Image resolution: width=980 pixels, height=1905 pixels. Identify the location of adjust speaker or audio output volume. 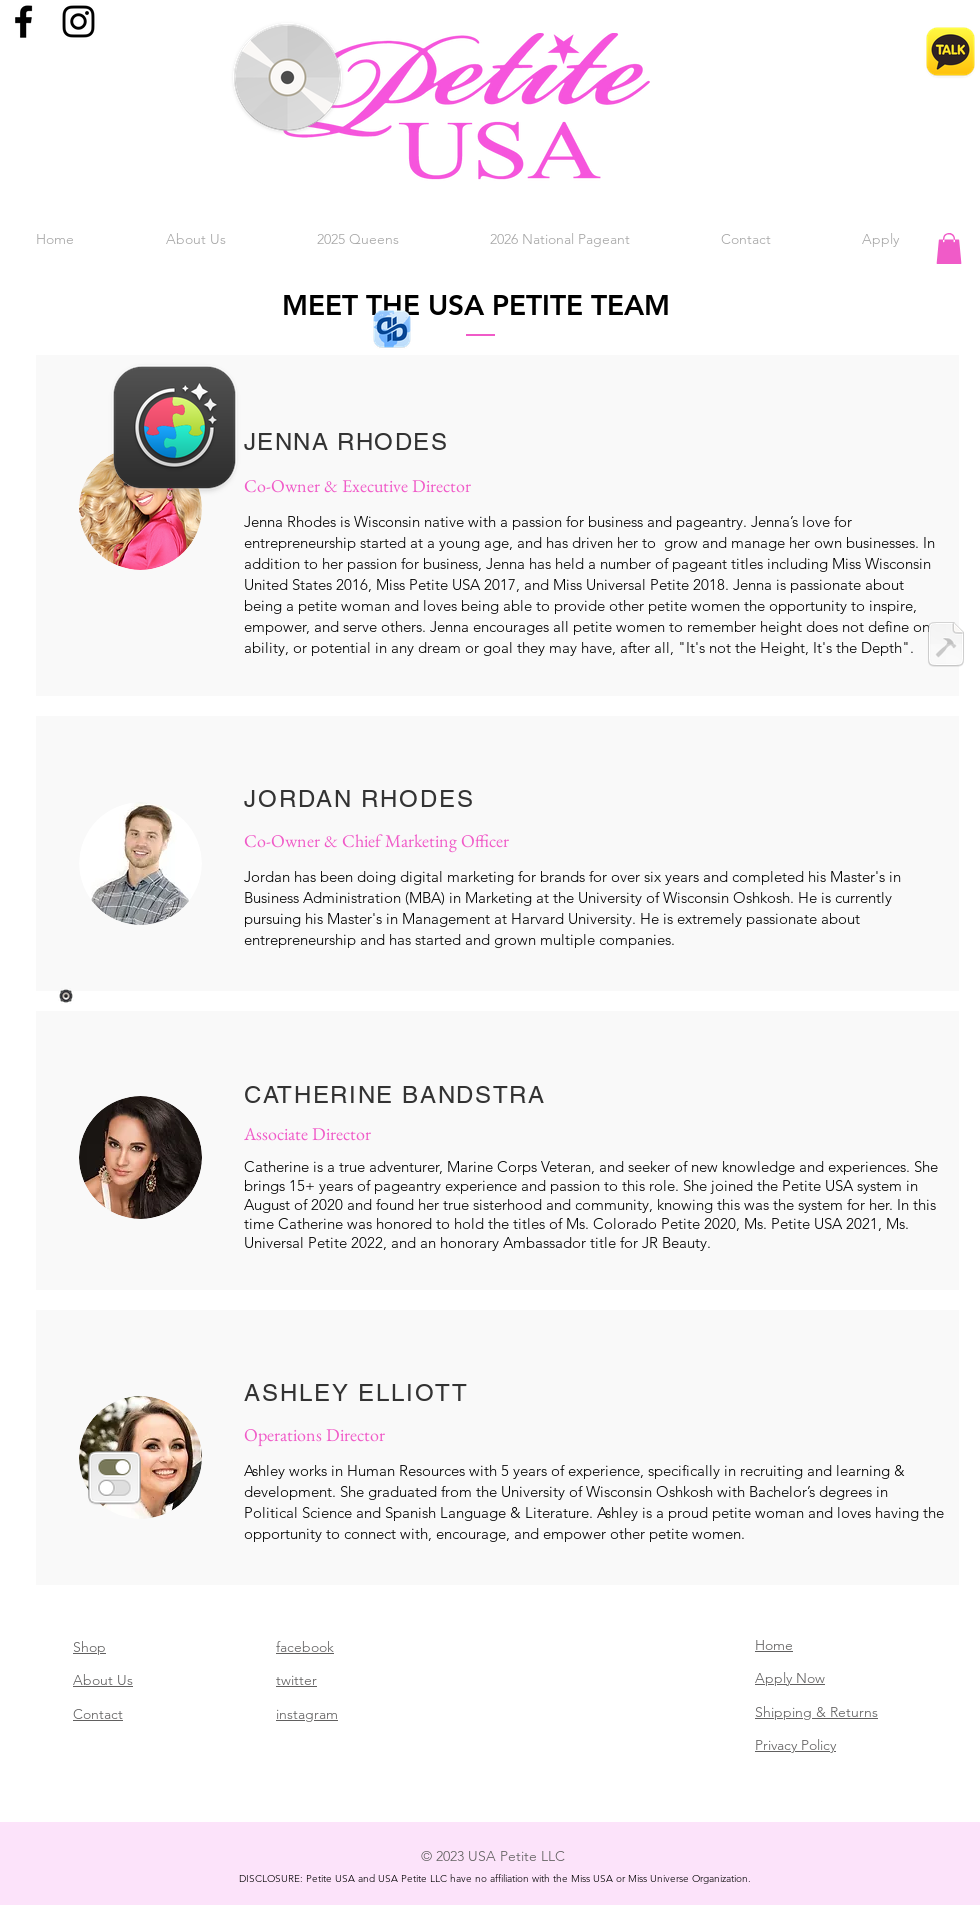
(66, 996).